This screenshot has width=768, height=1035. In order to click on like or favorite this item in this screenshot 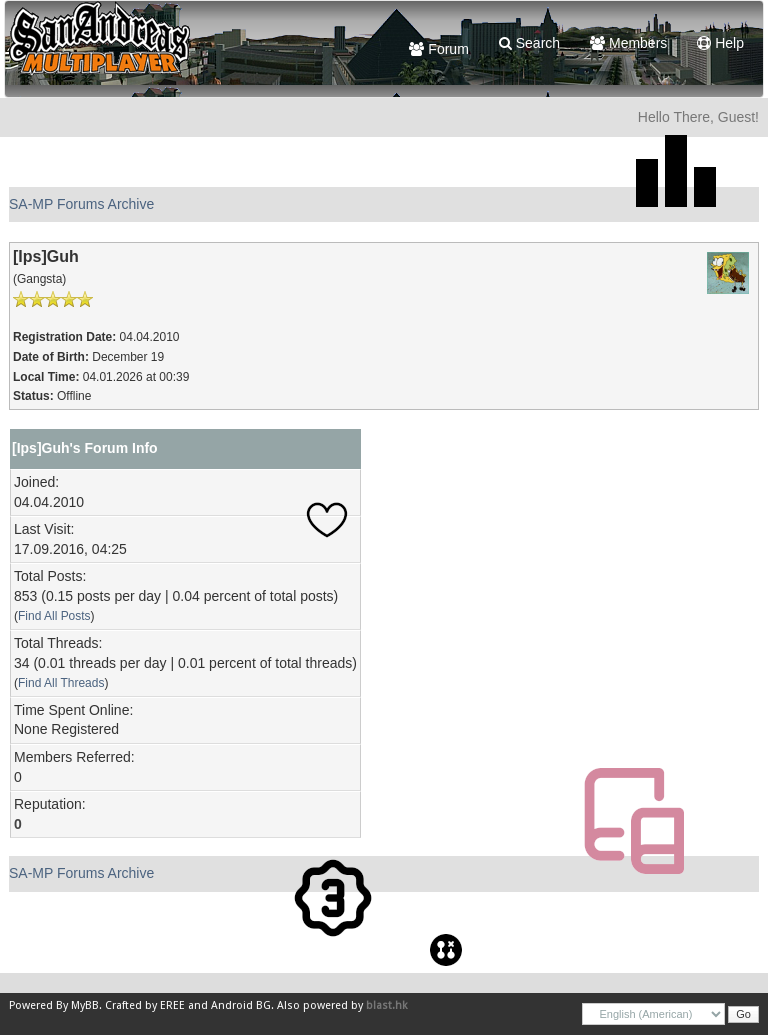, I will do `click(327, 520)`.